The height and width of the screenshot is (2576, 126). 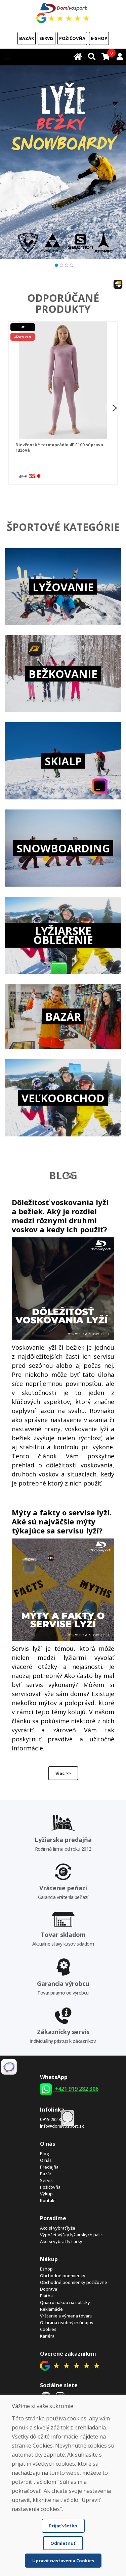 I want to click on launch shapez 2 game, so click(x=118, y=284).